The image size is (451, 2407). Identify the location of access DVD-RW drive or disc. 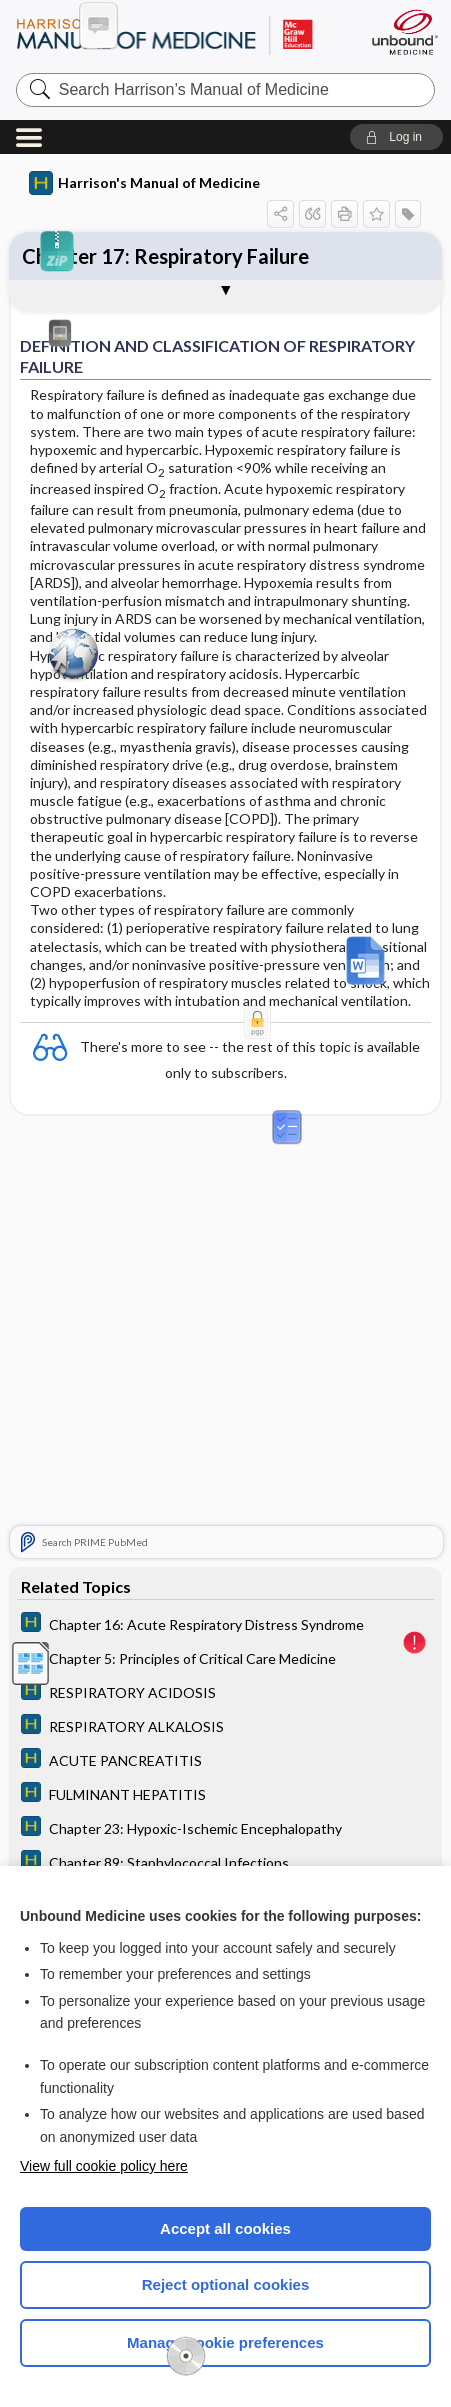
(186, 2356).